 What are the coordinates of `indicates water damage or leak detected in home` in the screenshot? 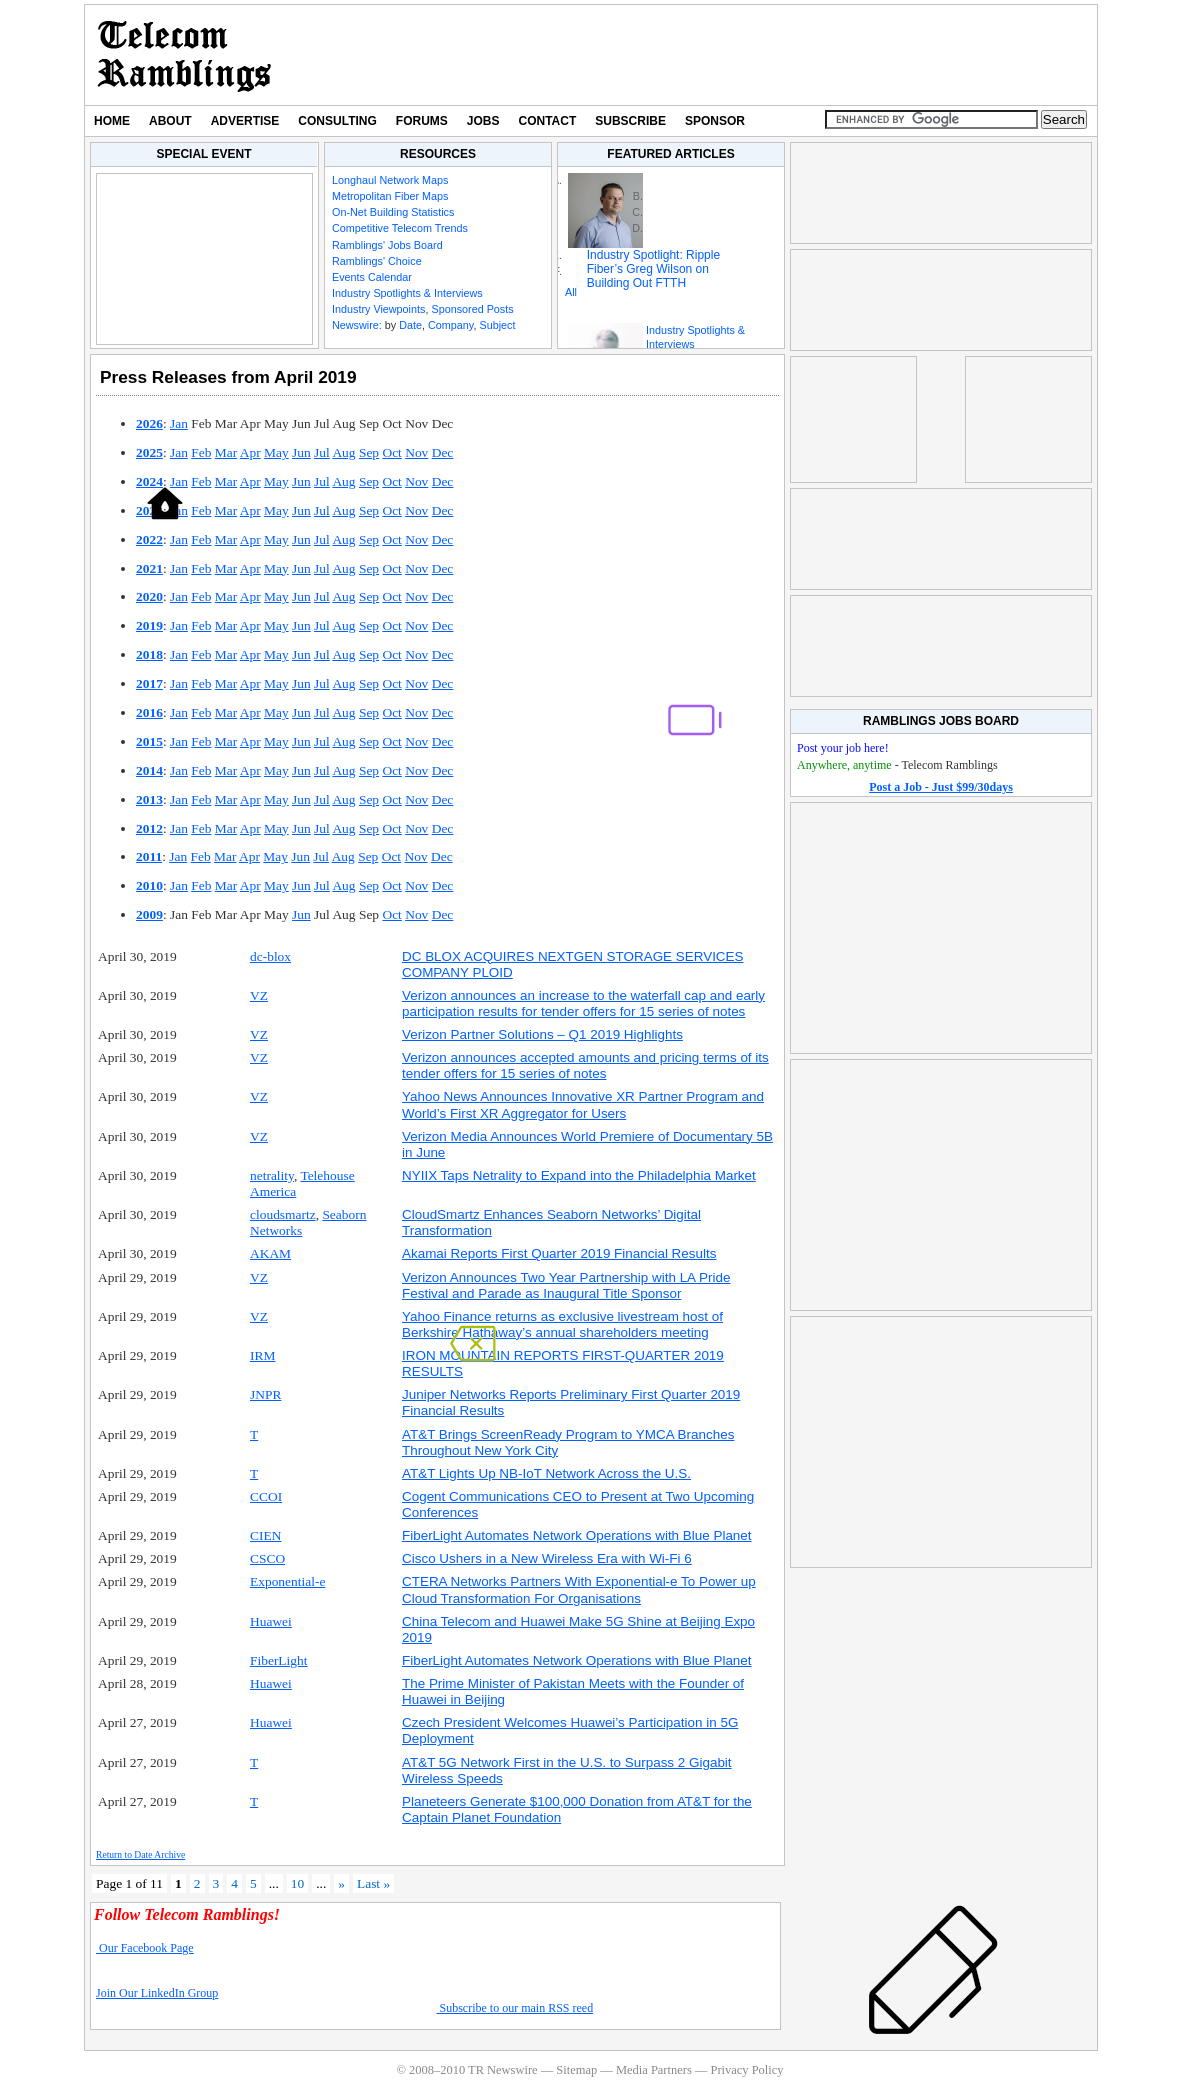 It's located at (165, 504).